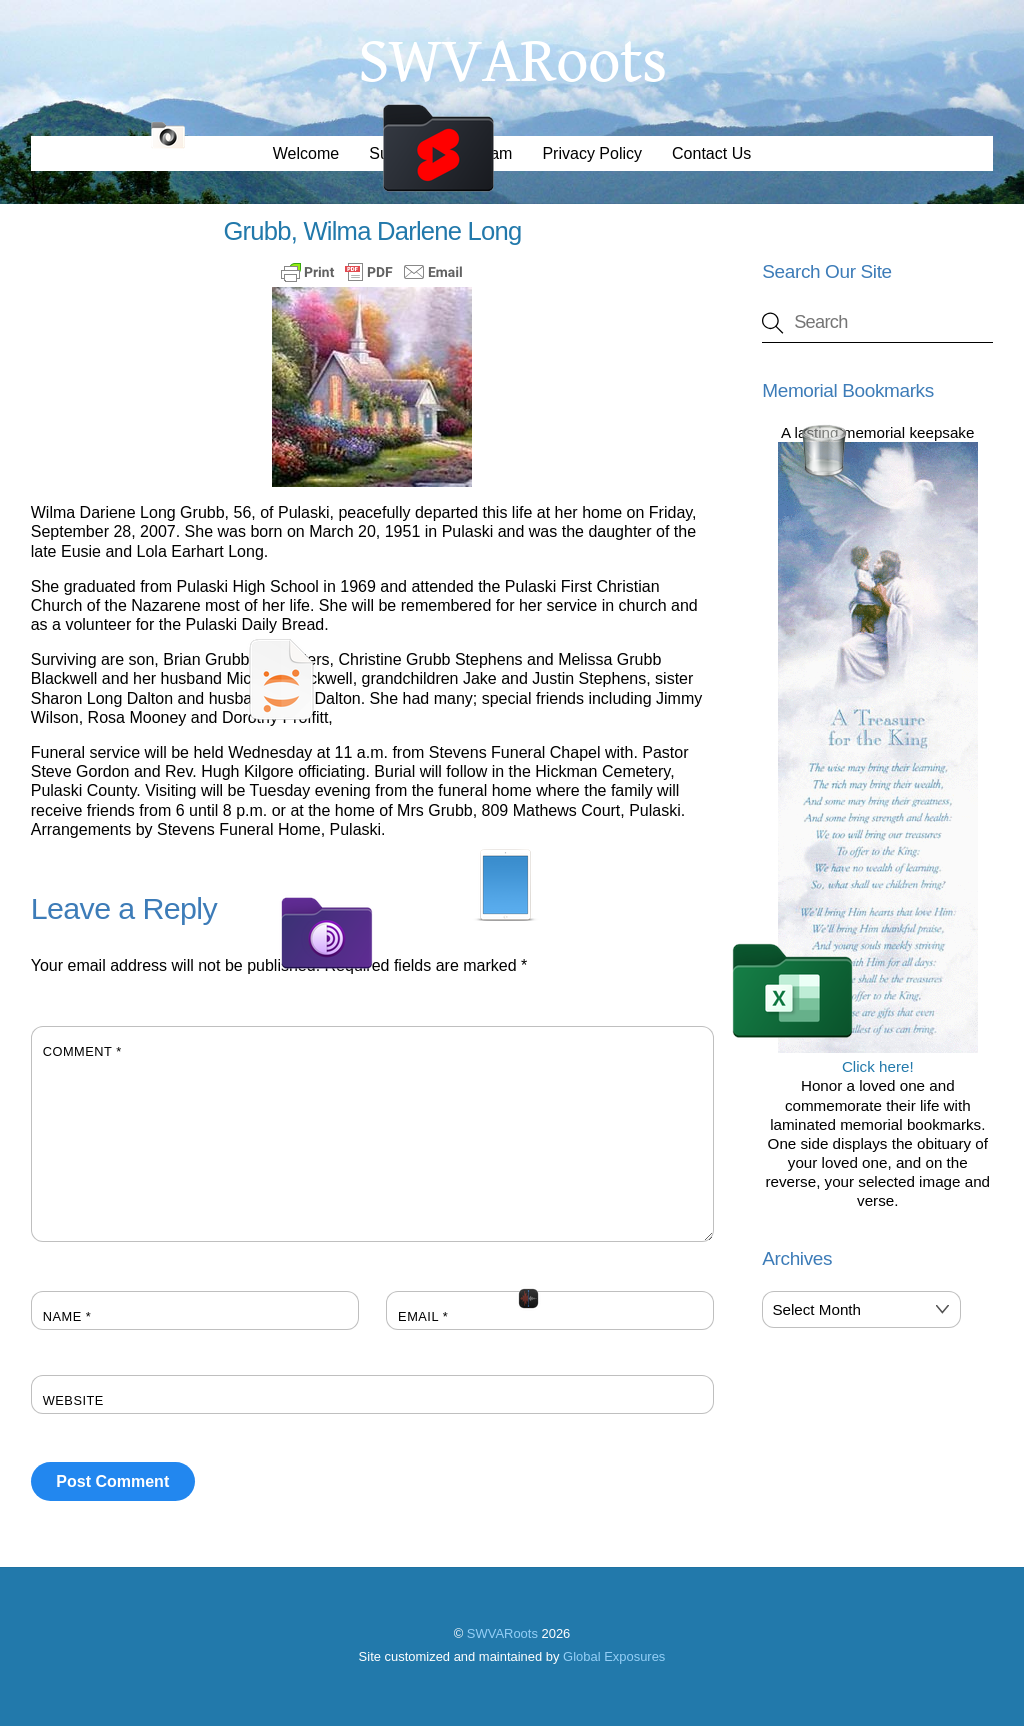 The width and height of the screenshot is (1024, 1726). What do you see at coordinates (528, 1298) in the screenshot?
I see `open voice memos app` at bounding box center [528, 1298].